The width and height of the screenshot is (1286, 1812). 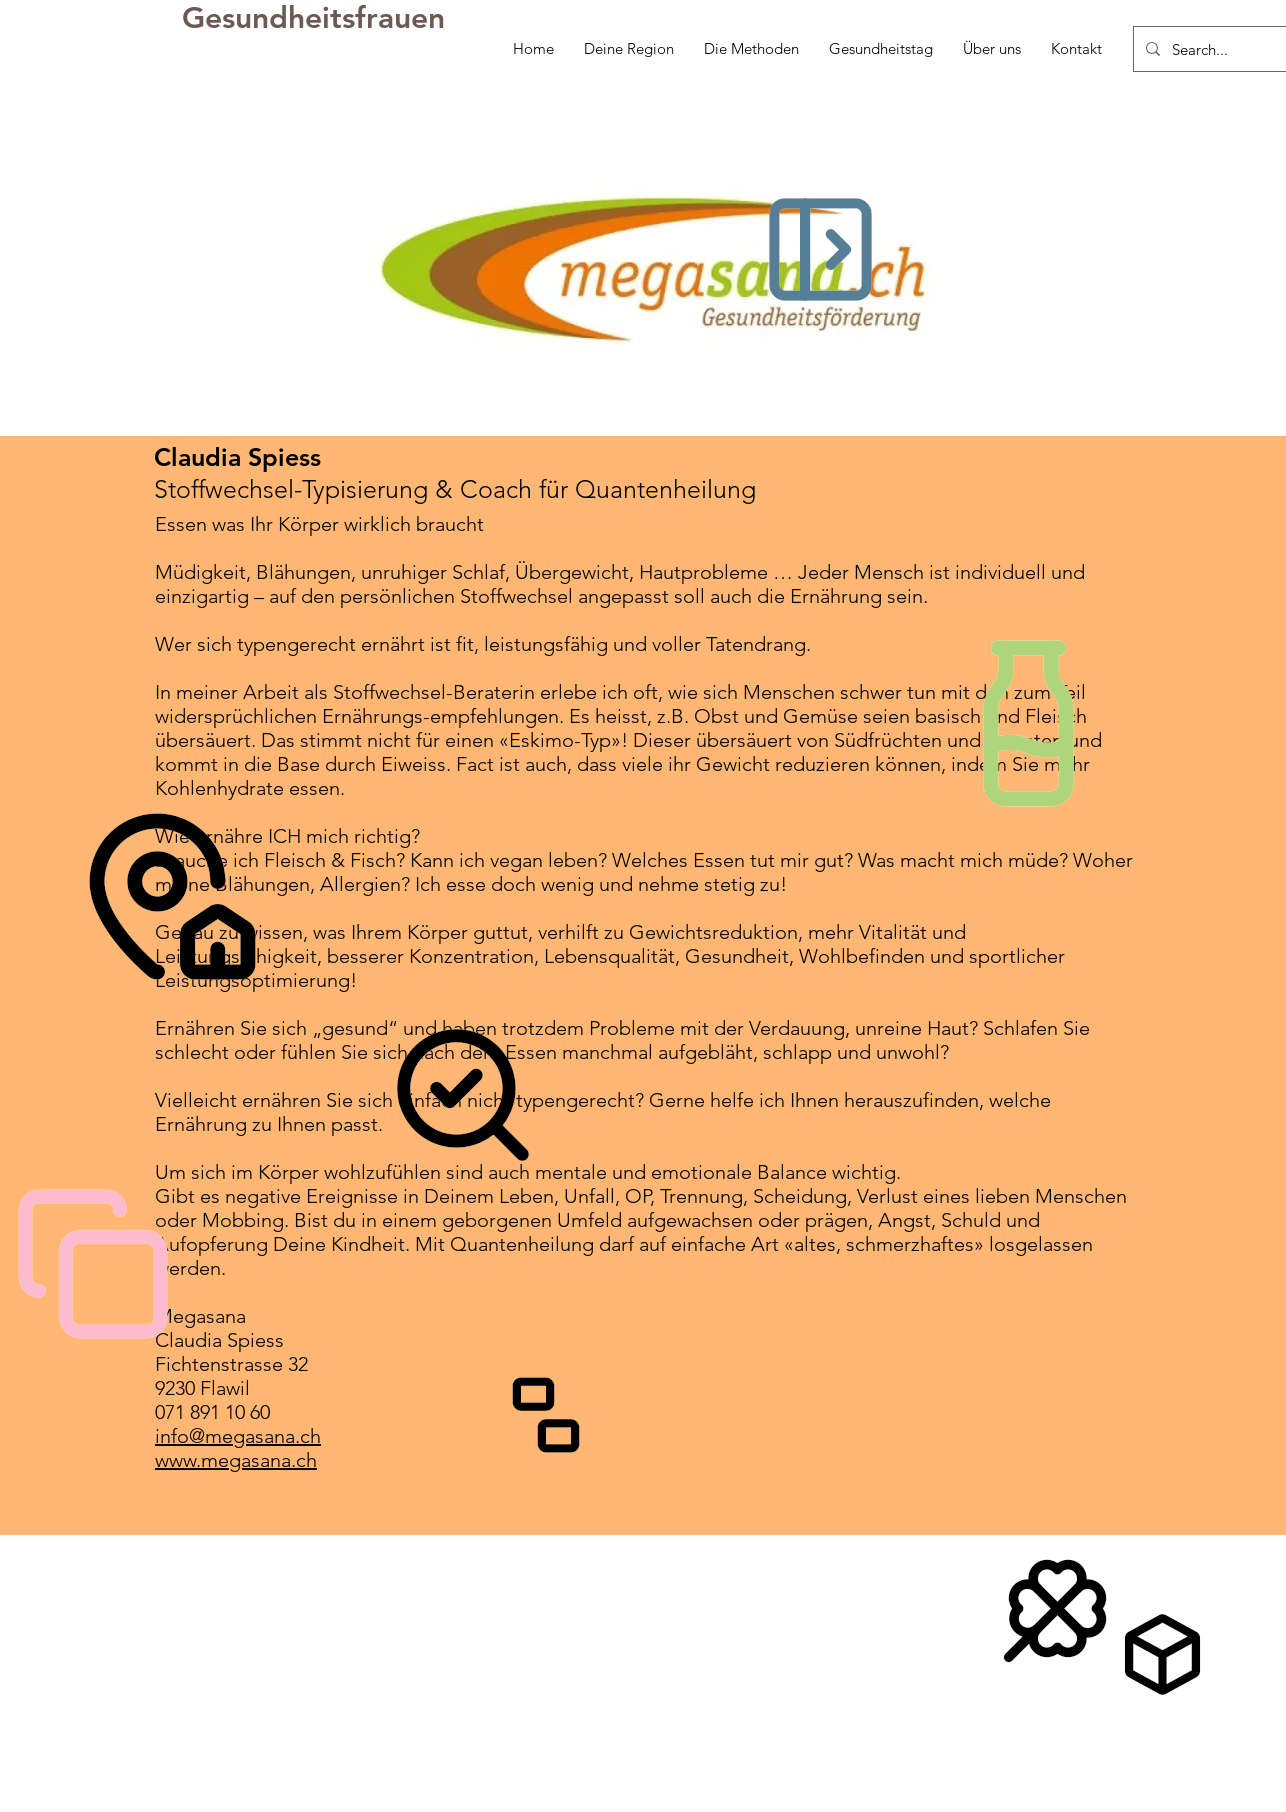 What do you see at coordinates (1057, 1608) in the screenshot?
I see `indicates a lucky or bonus reward feature` at bounding box center [1057, 1608].